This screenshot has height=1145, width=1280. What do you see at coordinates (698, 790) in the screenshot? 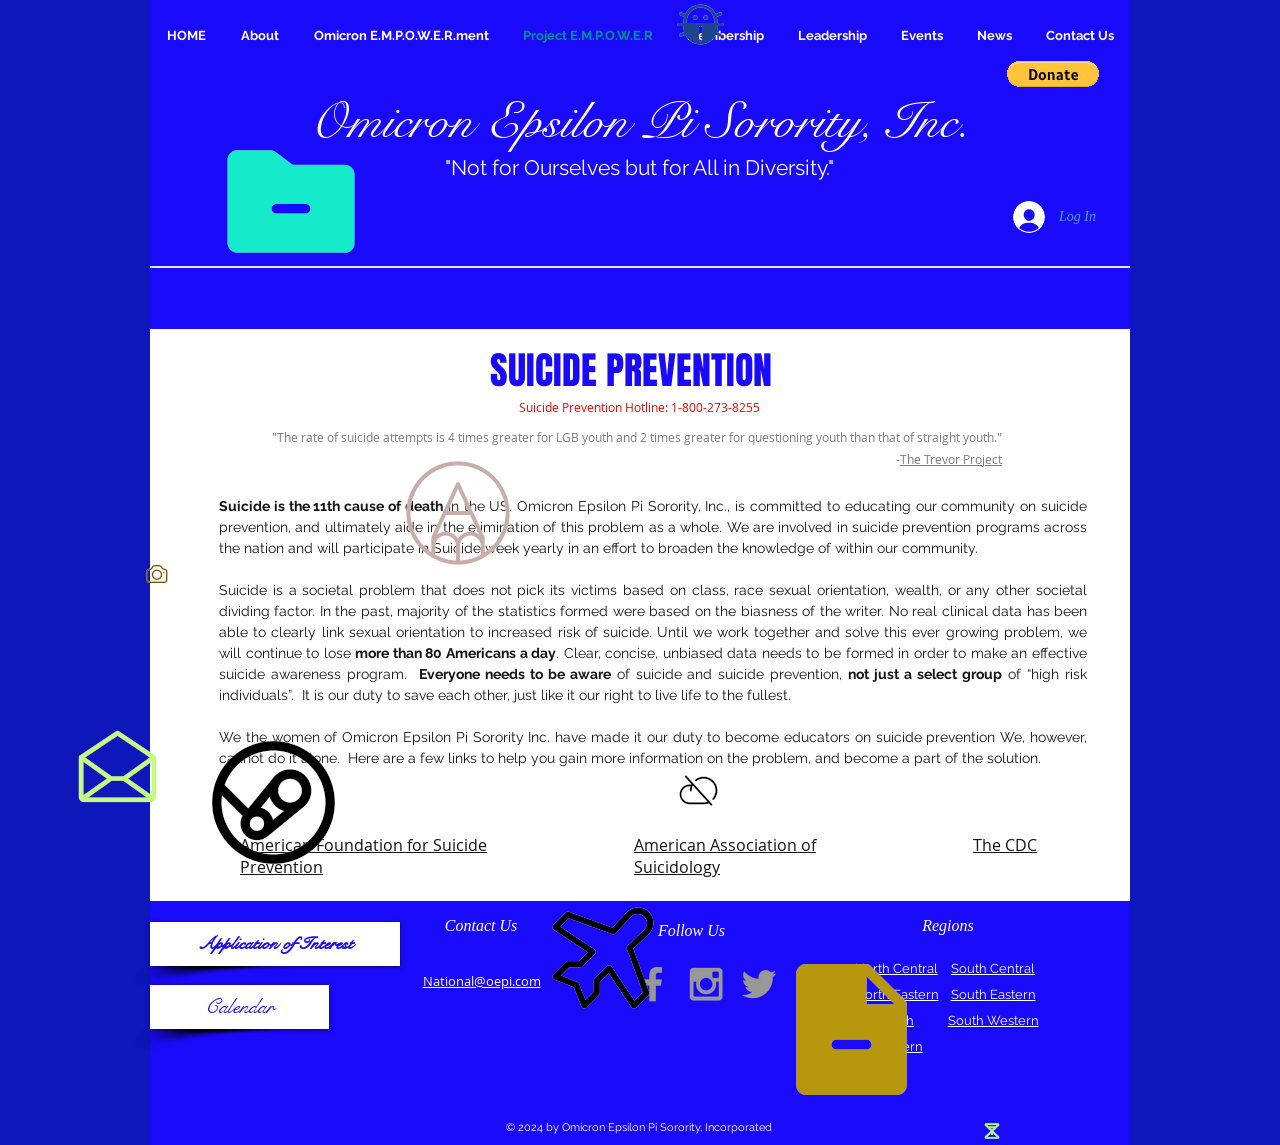
I see `cloud storage unavailable or disconnected` at bounding box center [698, 790].